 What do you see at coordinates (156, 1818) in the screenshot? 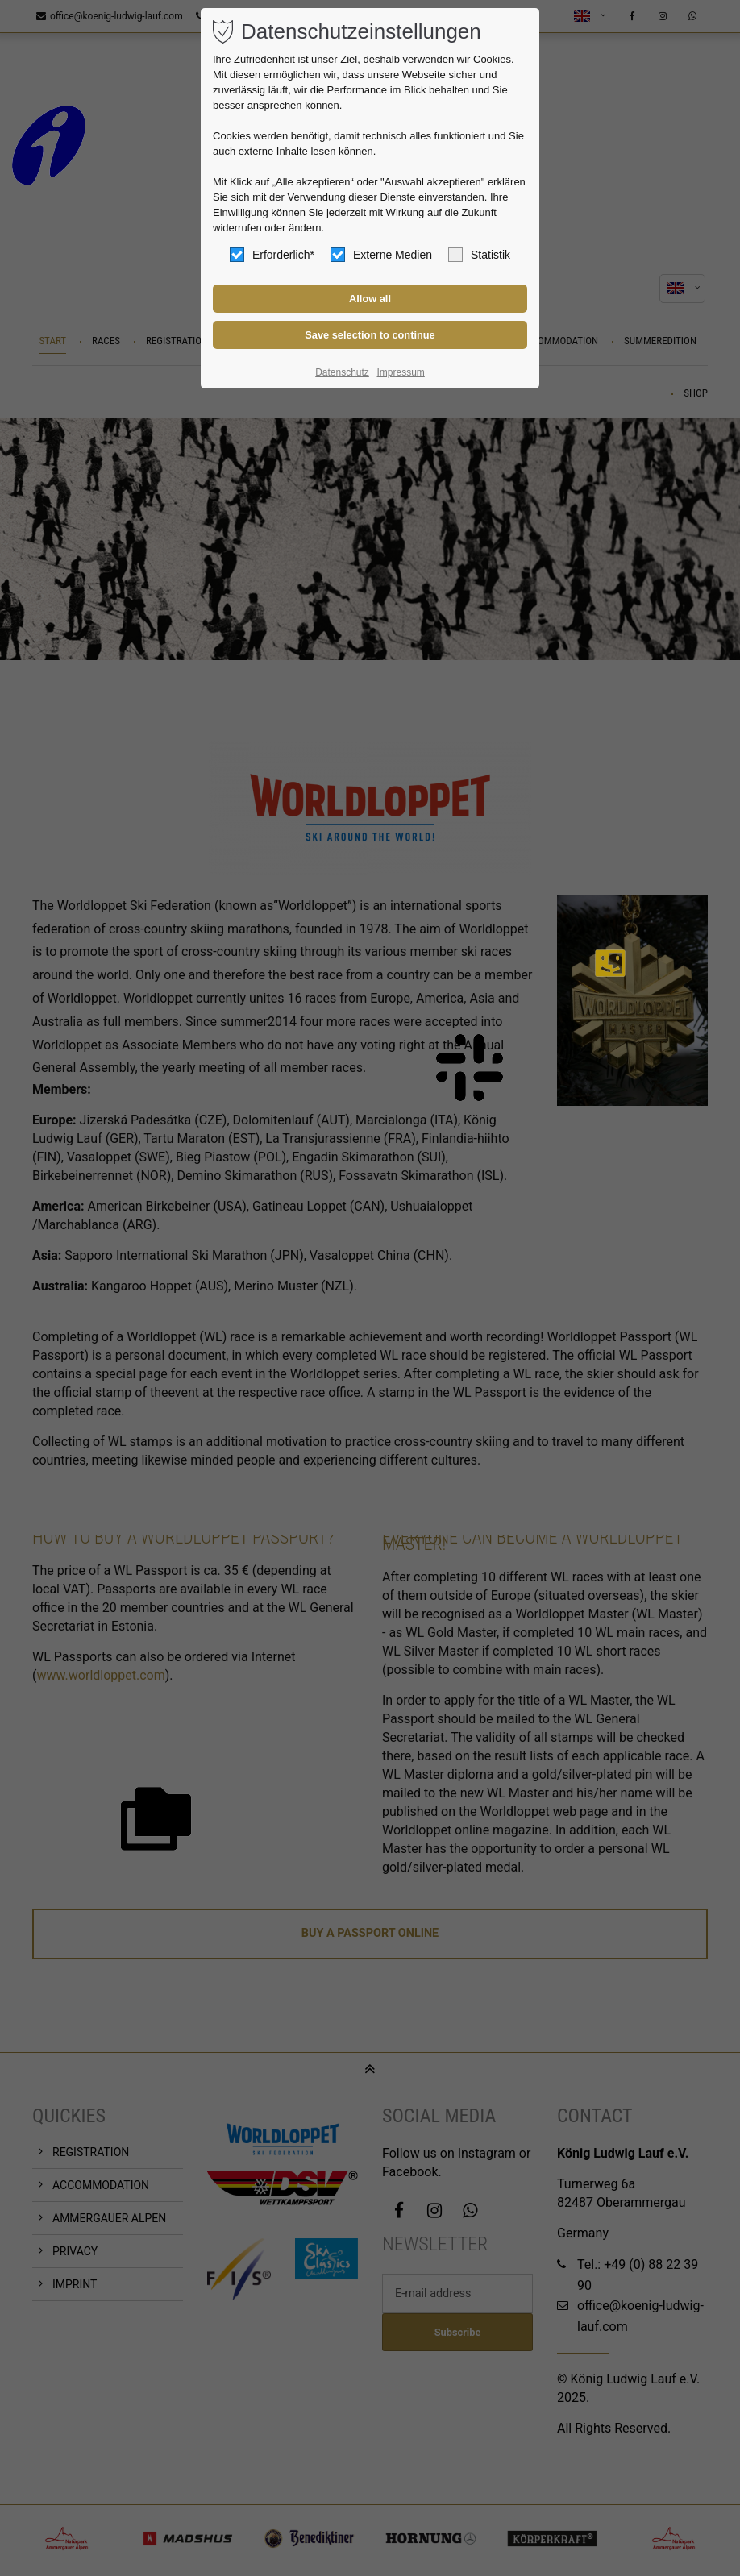
I see `access your folders` at bounding box center [156, 1818].